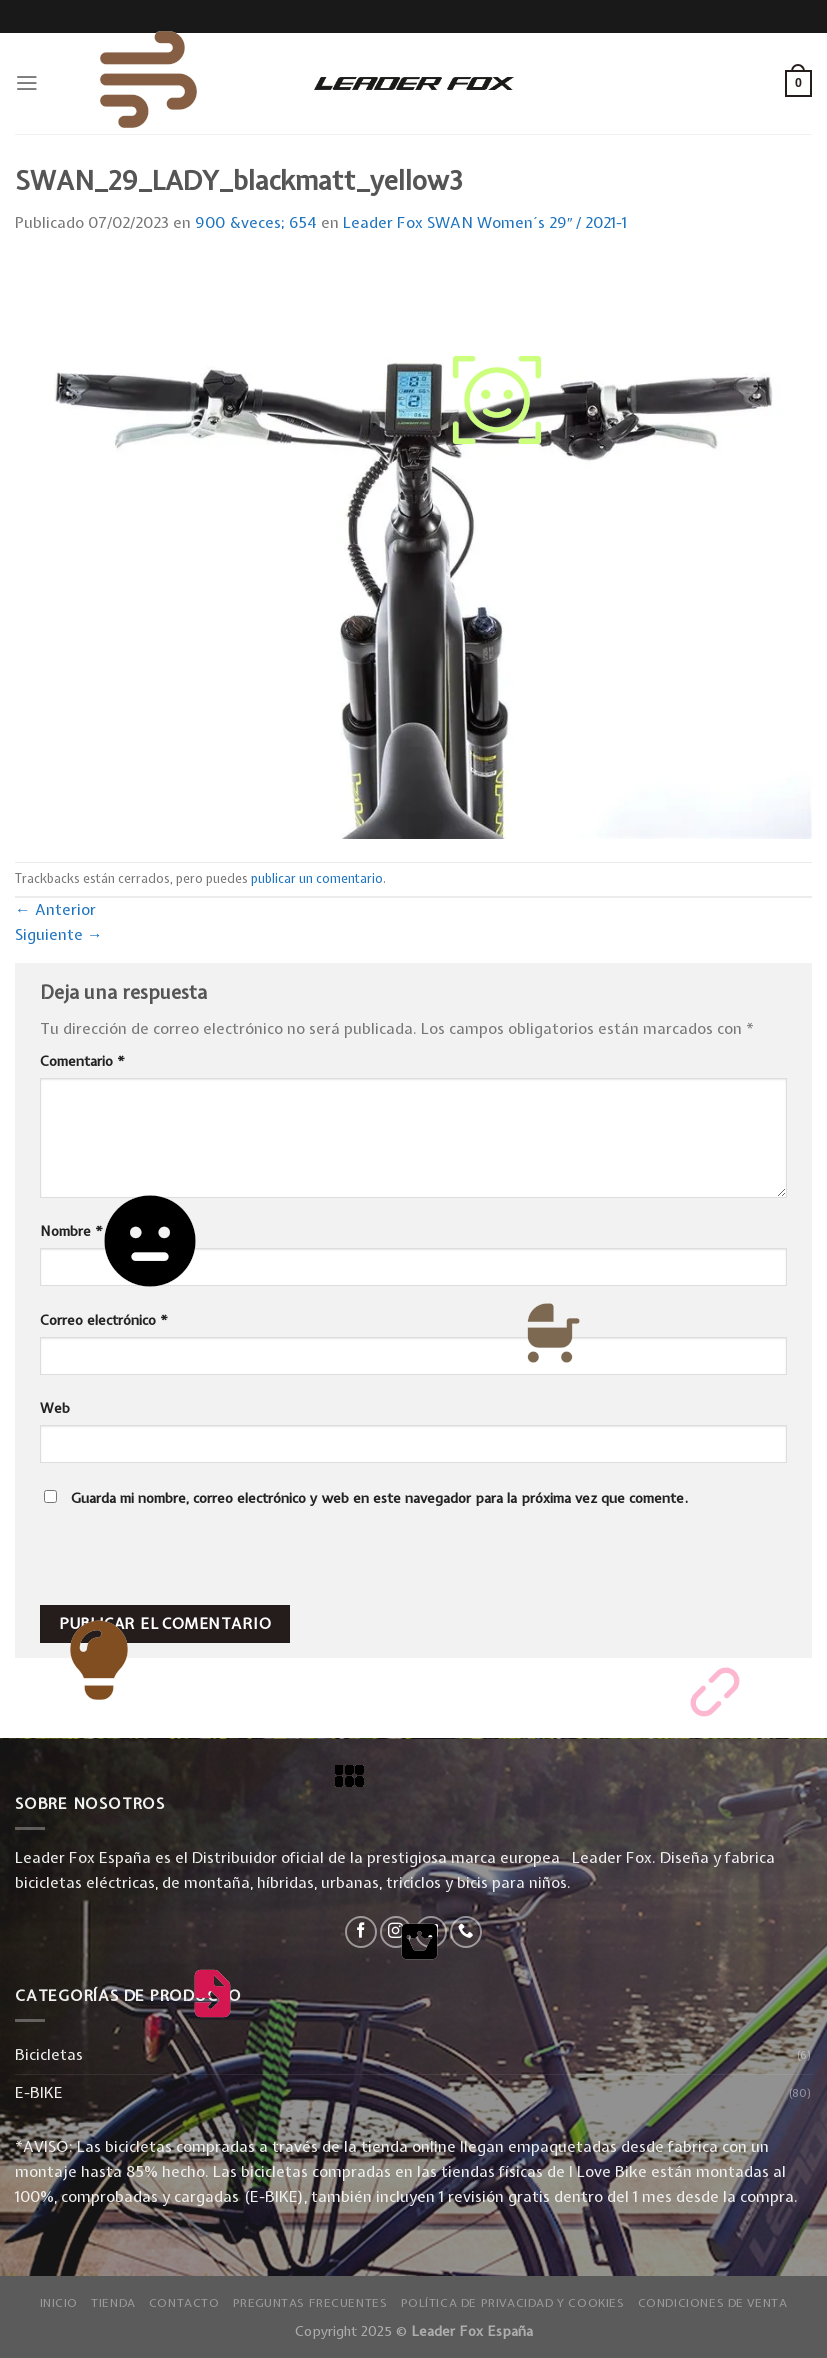 The image size is (827, 2358). What do you see at coordinates (348, 1776) in the screenshot?
I see `switch to grid view` at bounding box center [348, 1776].